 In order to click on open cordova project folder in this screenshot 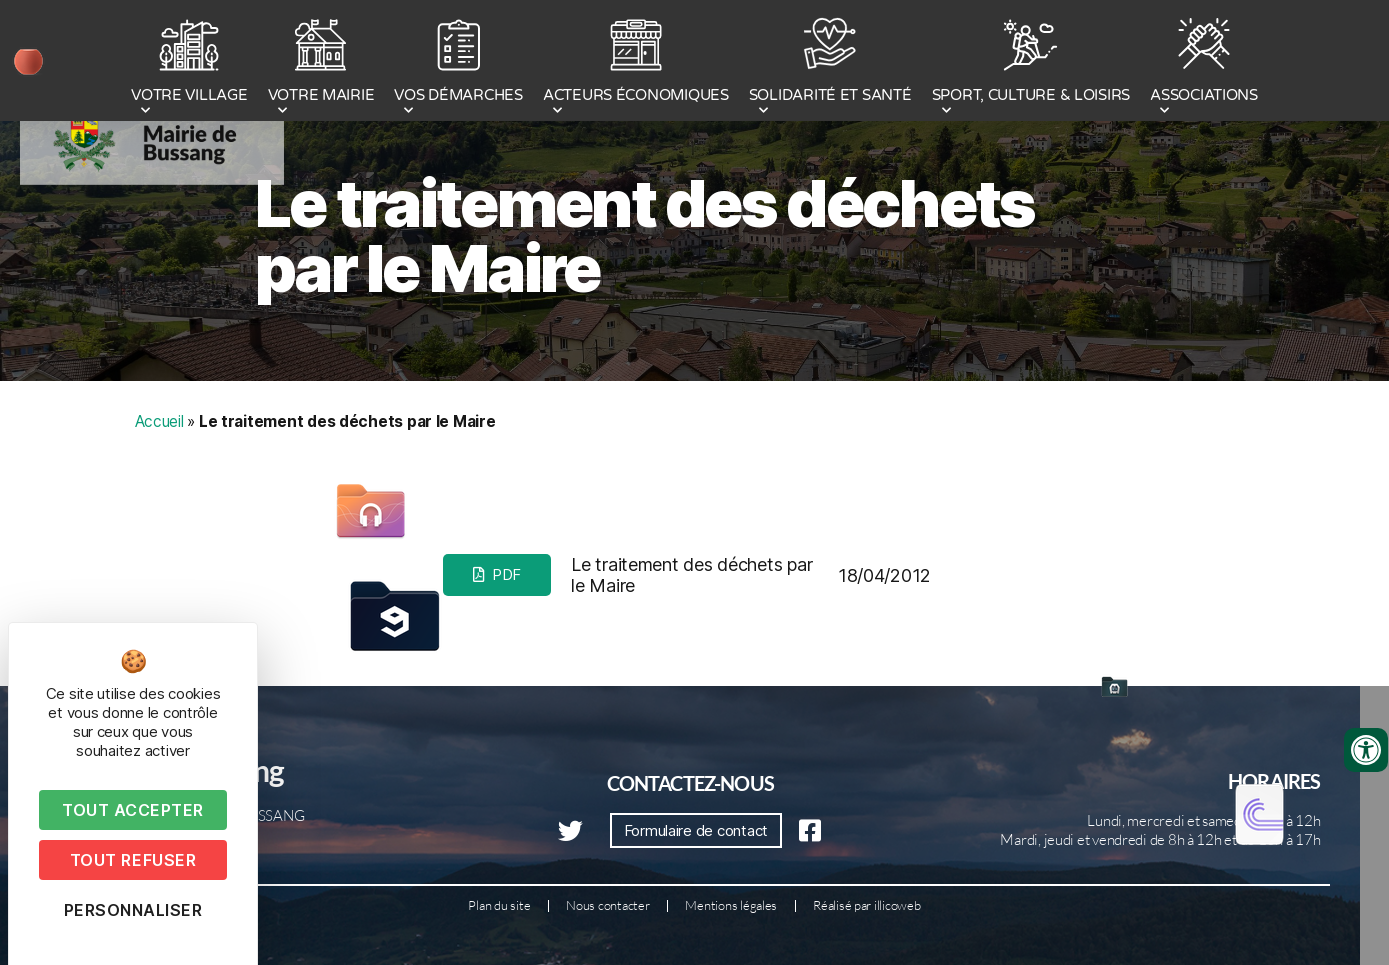, I will do `click(1114, 687)`.